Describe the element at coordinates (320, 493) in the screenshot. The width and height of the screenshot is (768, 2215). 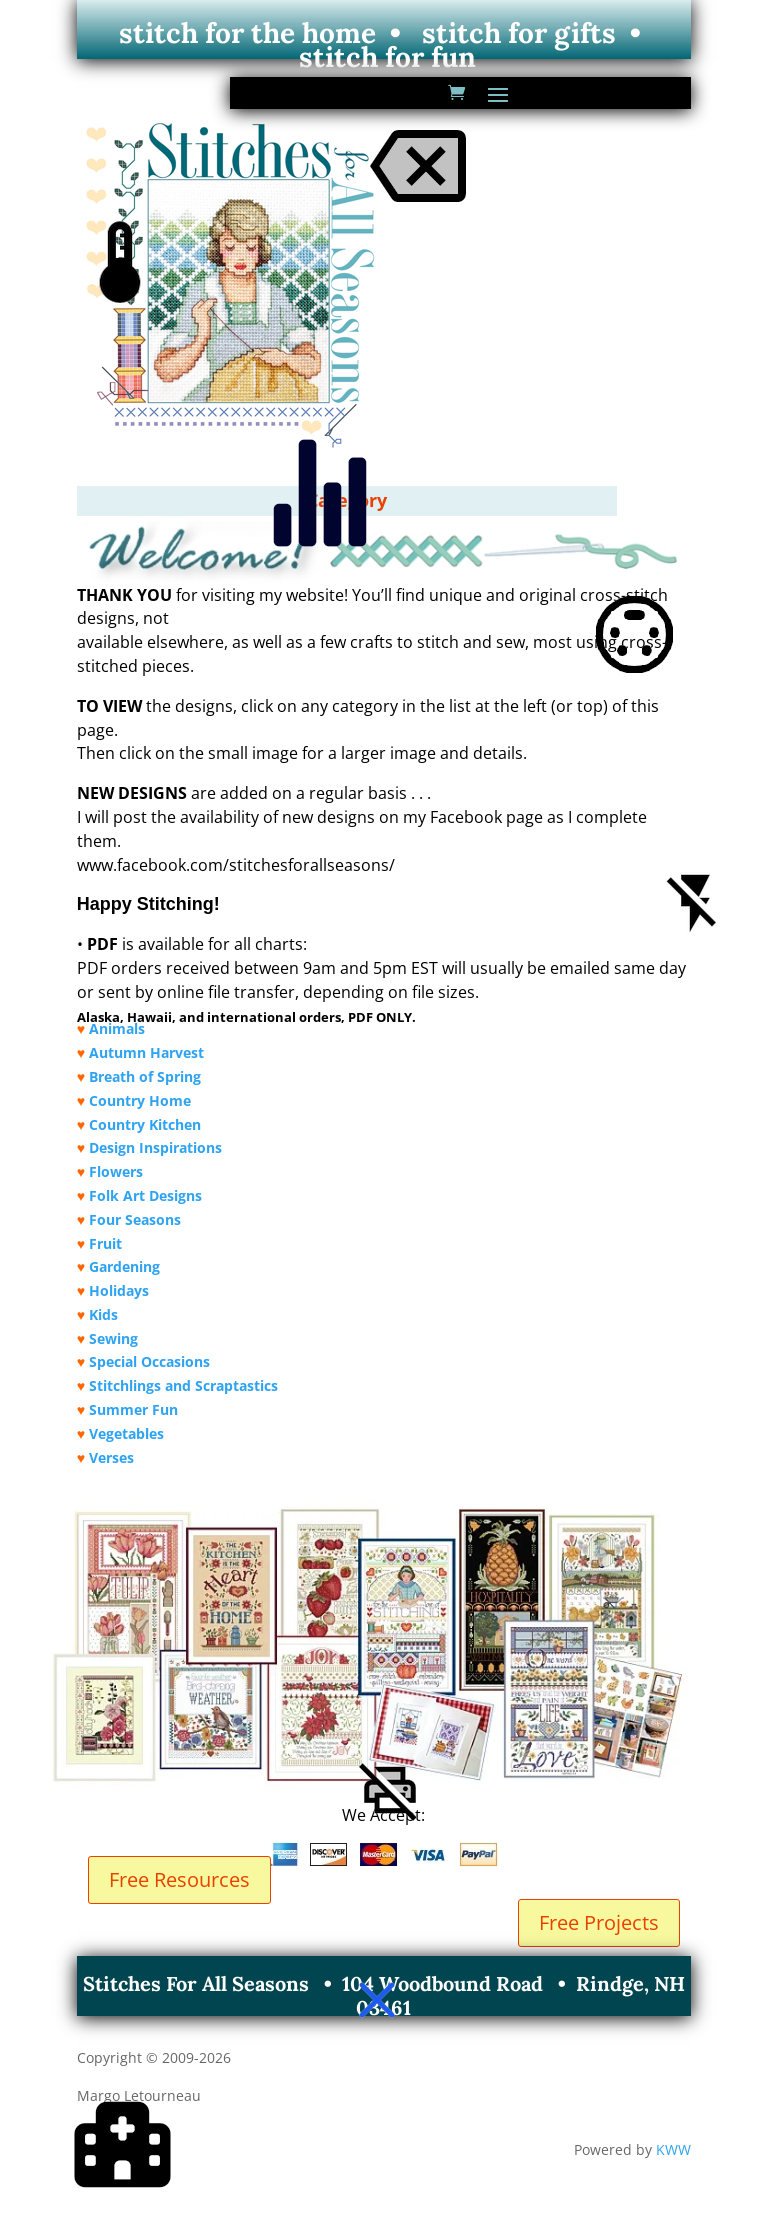
I see `view statistics and analytics` at that location.